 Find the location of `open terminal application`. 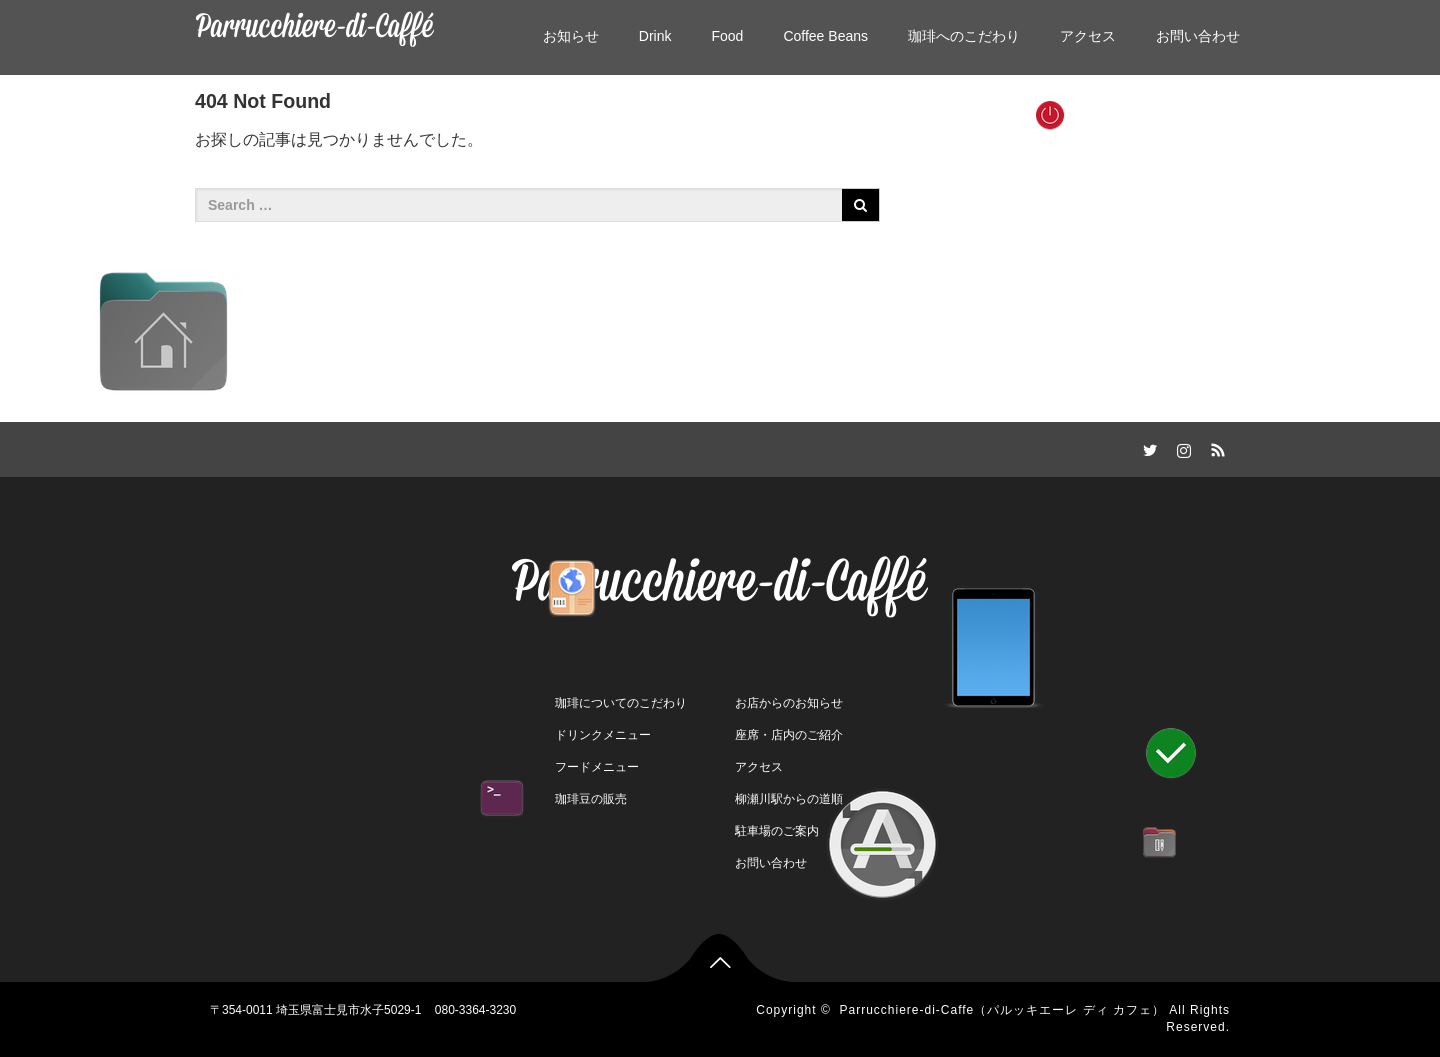

open terminal application is located at coordinates (502, 798).